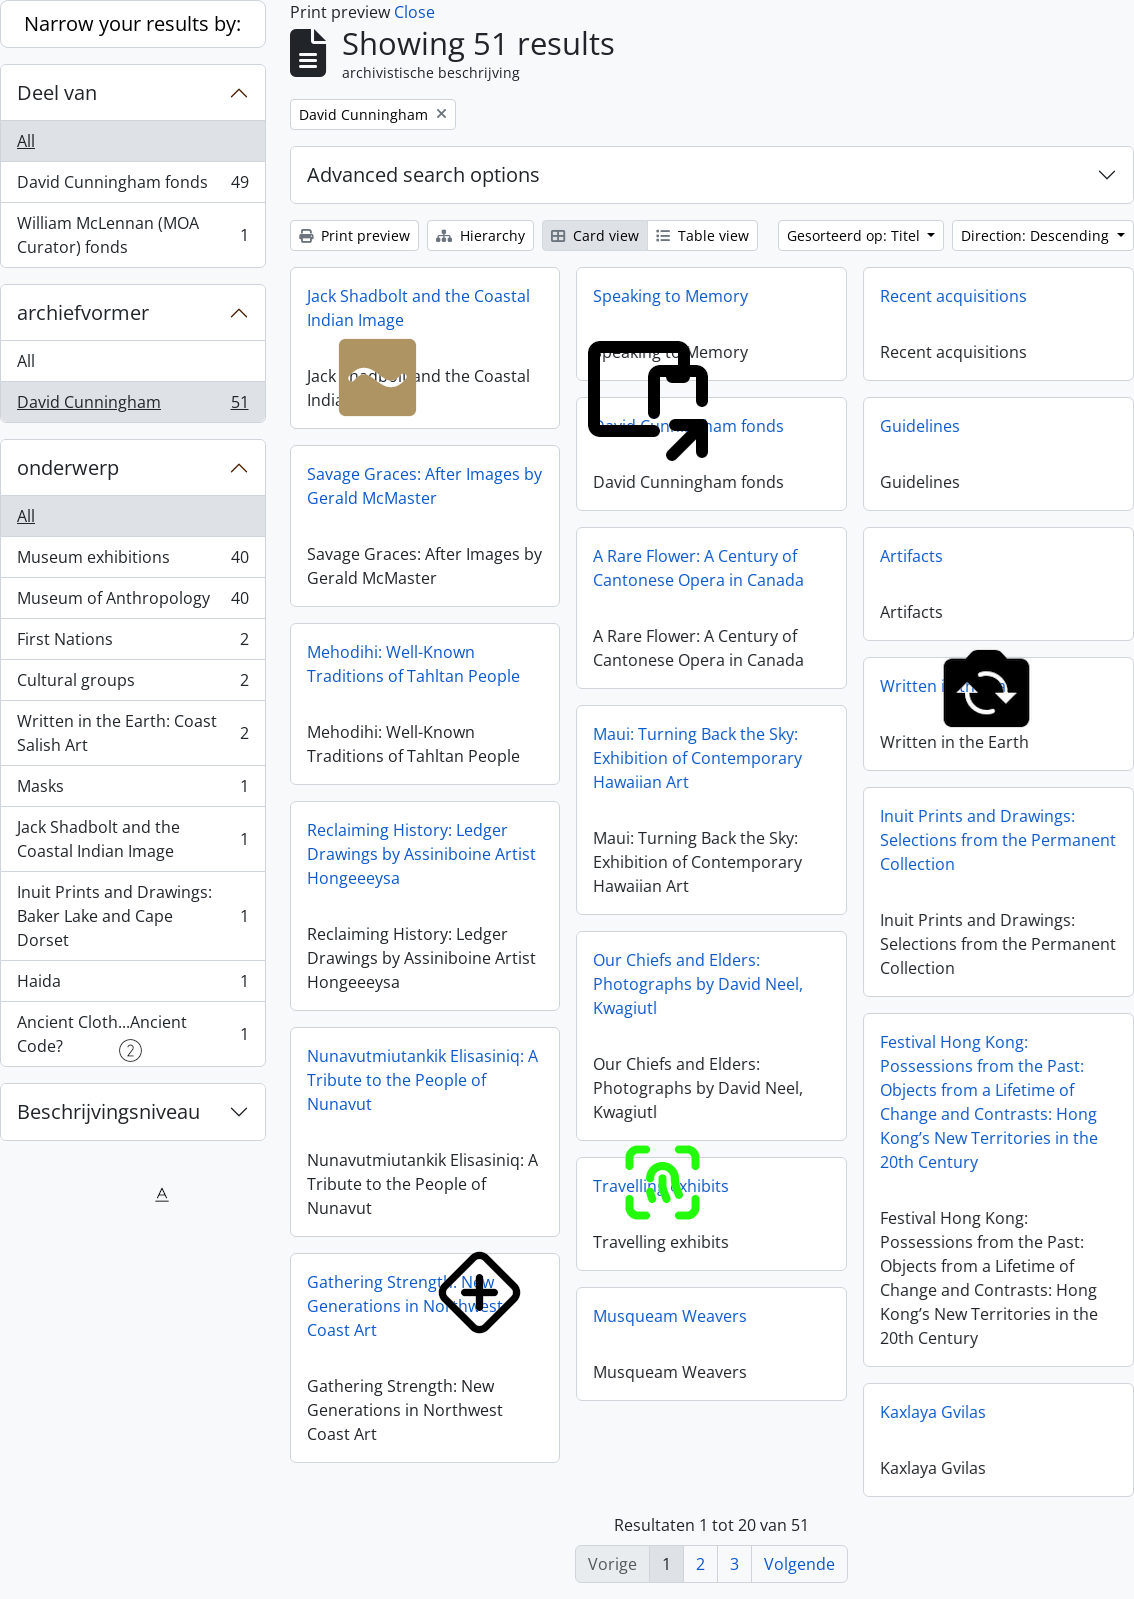 This screenshot has height=1599, width=1134. Describe the element at coordinates (130, 1050) in the screenshot. I see `indicates step two in a multi-step process` at that location.